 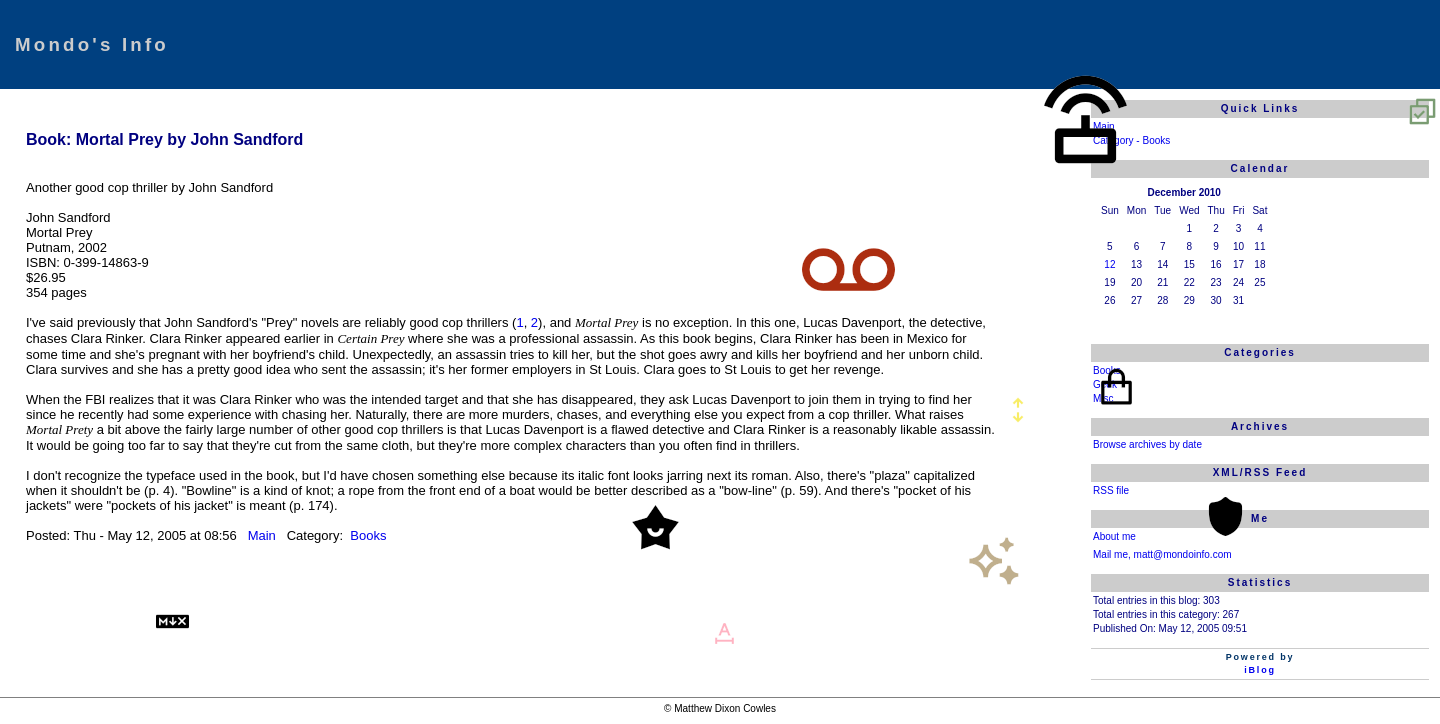 What do you see at coordinates (1116, 387) in the screenshot?
I see `view your shopping cart` at bounding box center [1116, 387].